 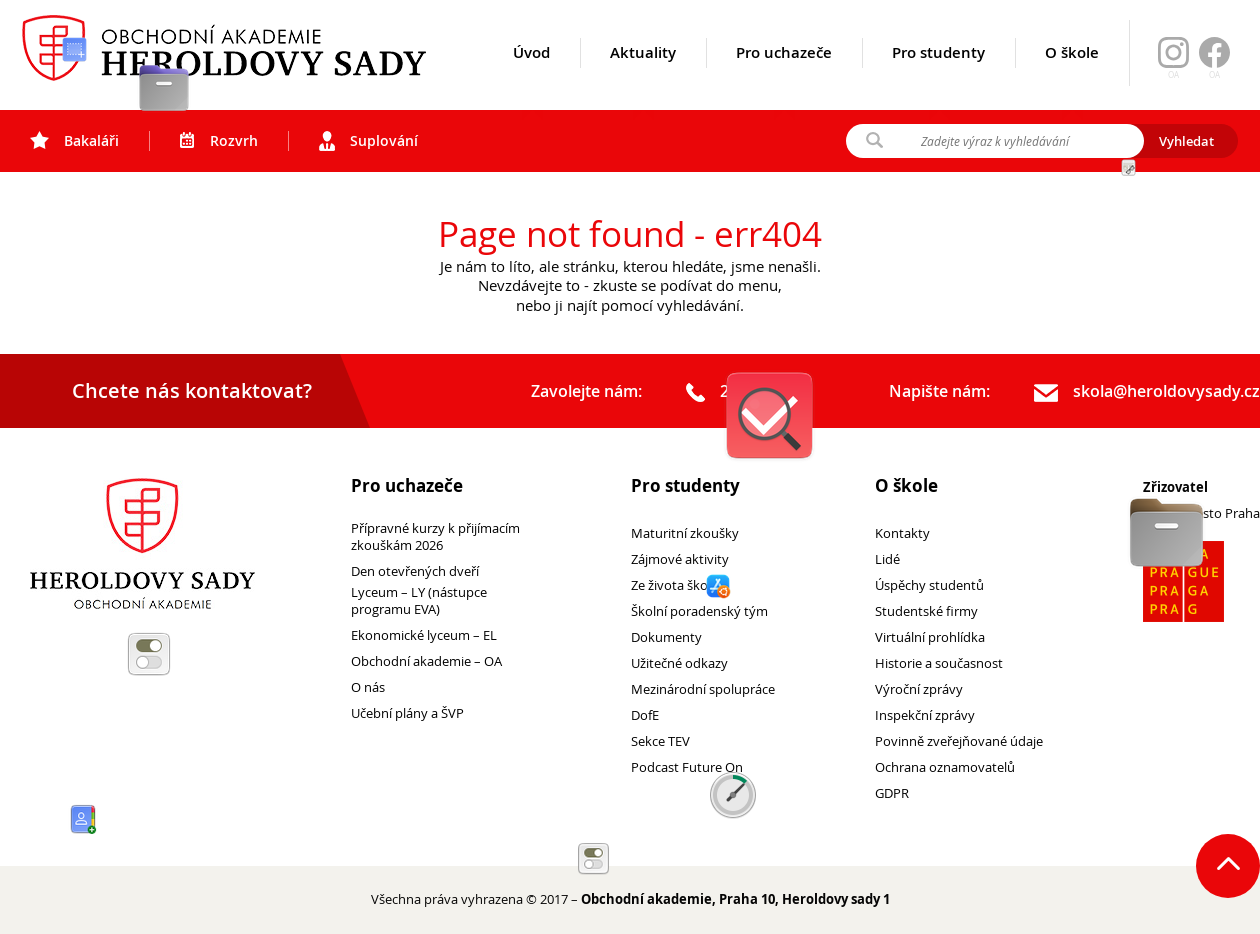 I want to click on access system settings or preferences, so click(x=149, y=654).